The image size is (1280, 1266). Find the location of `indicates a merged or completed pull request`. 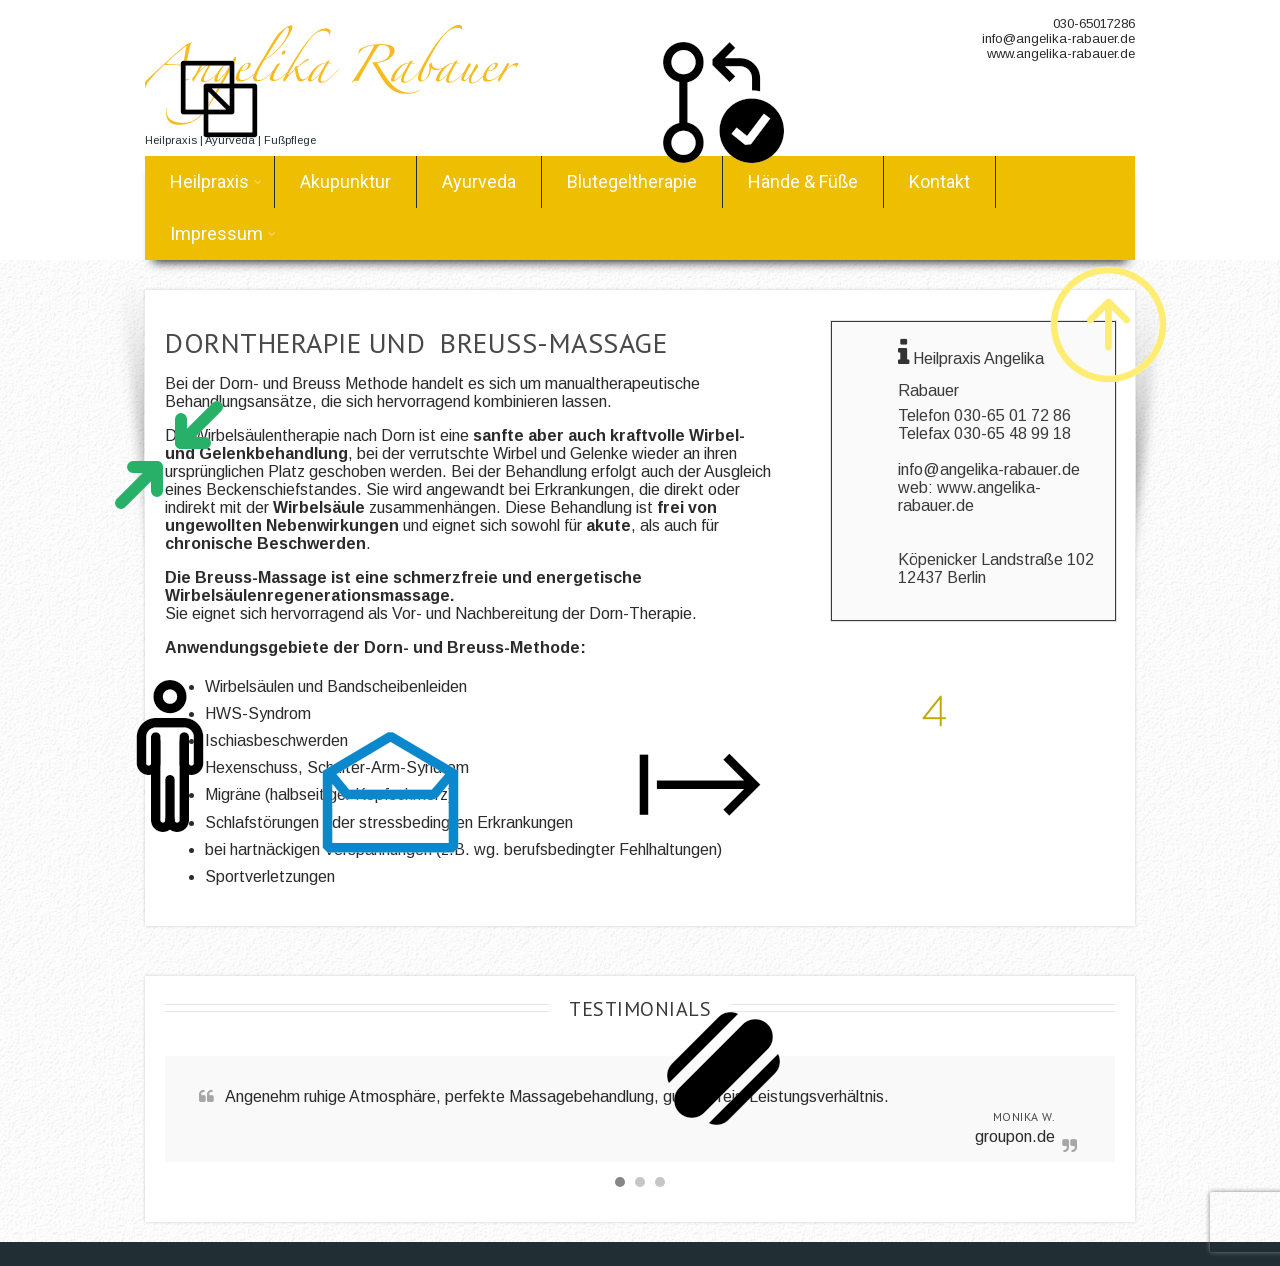

indicates a merged or completed pull request is located at coordinates (719, 98).